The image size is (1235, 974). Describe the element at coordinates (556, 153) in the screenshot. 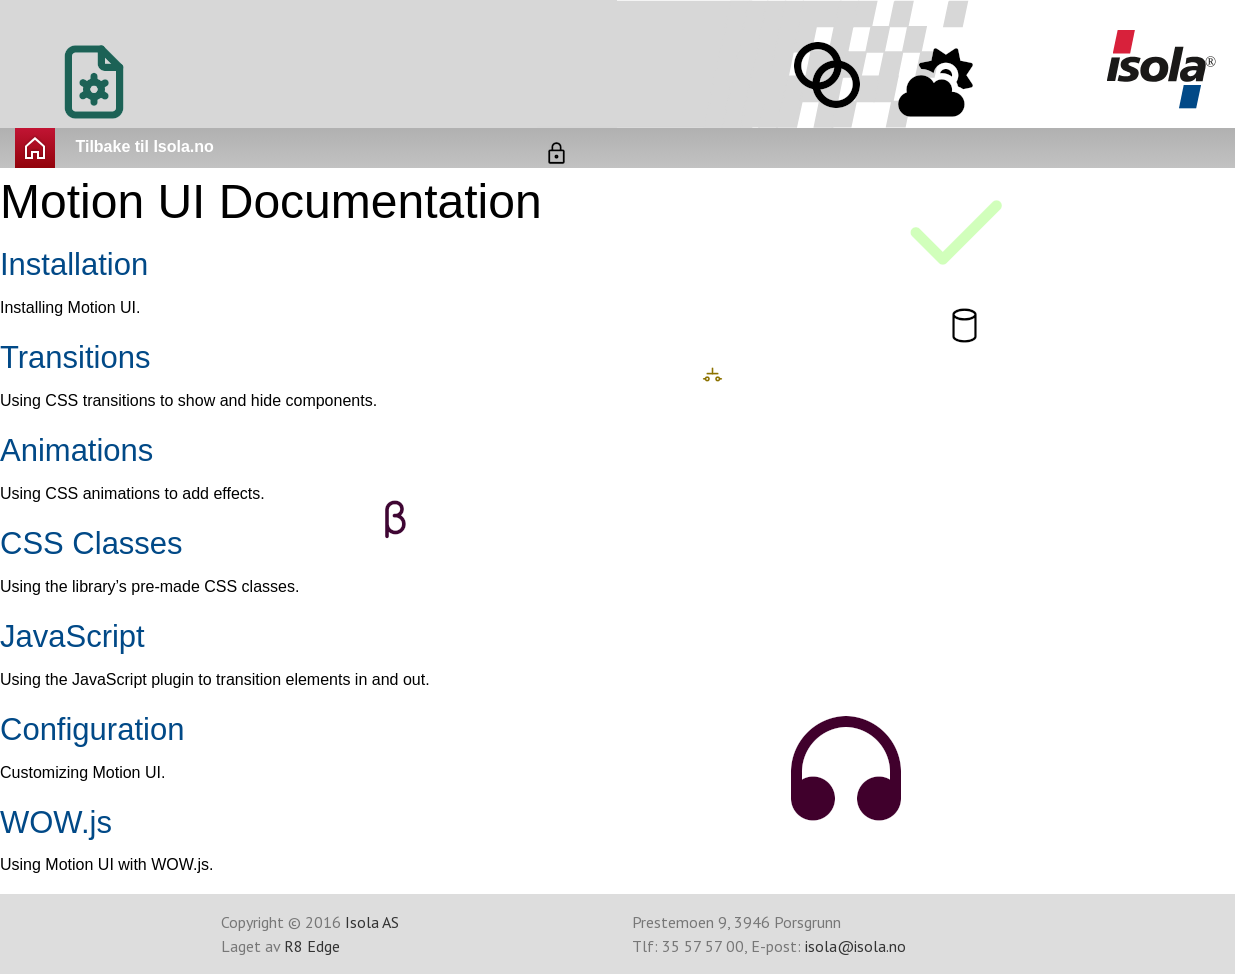

I see `indicates a secure connection` at that location.